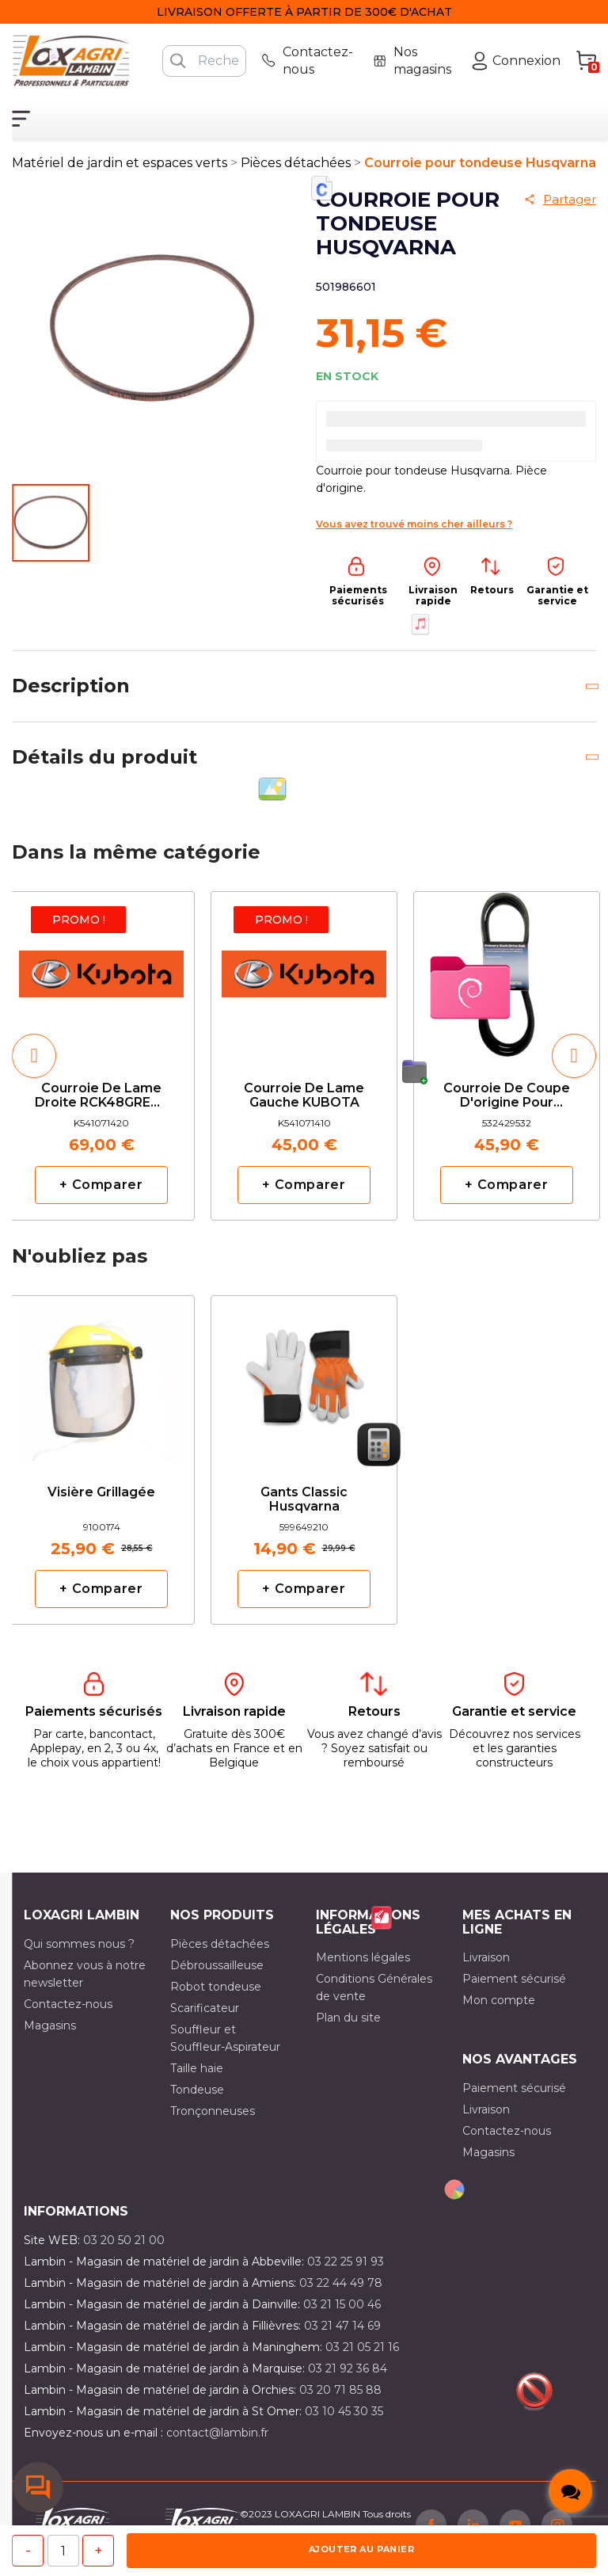  What do you see at coordinates (272, 789) in the screenshot?
I see `open photo management app` at bounding box center [272, 789].